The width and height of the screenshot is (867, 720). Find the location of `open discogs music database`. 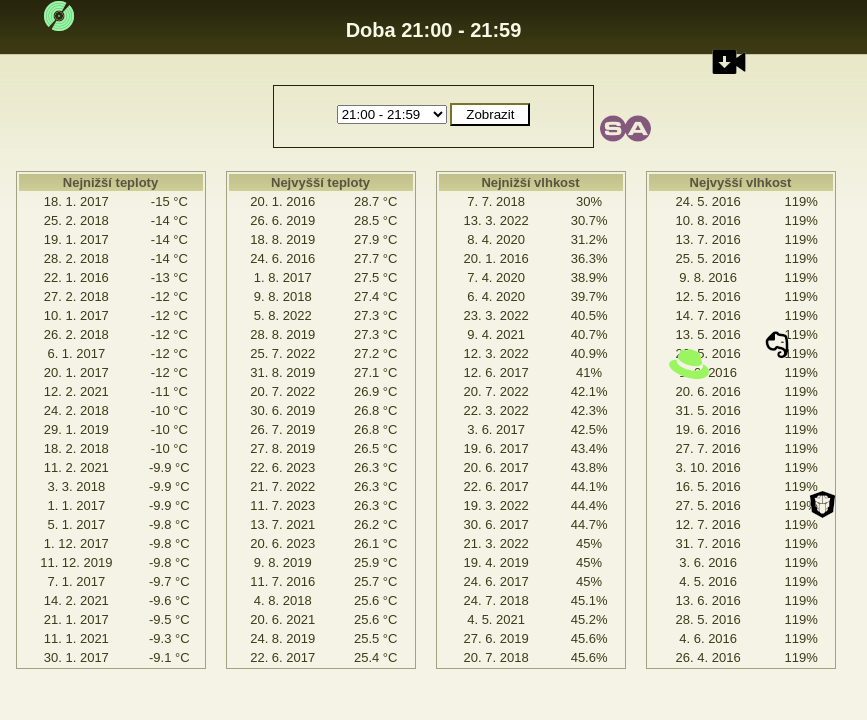

open discogs music database is located at coordinates (59, 16).